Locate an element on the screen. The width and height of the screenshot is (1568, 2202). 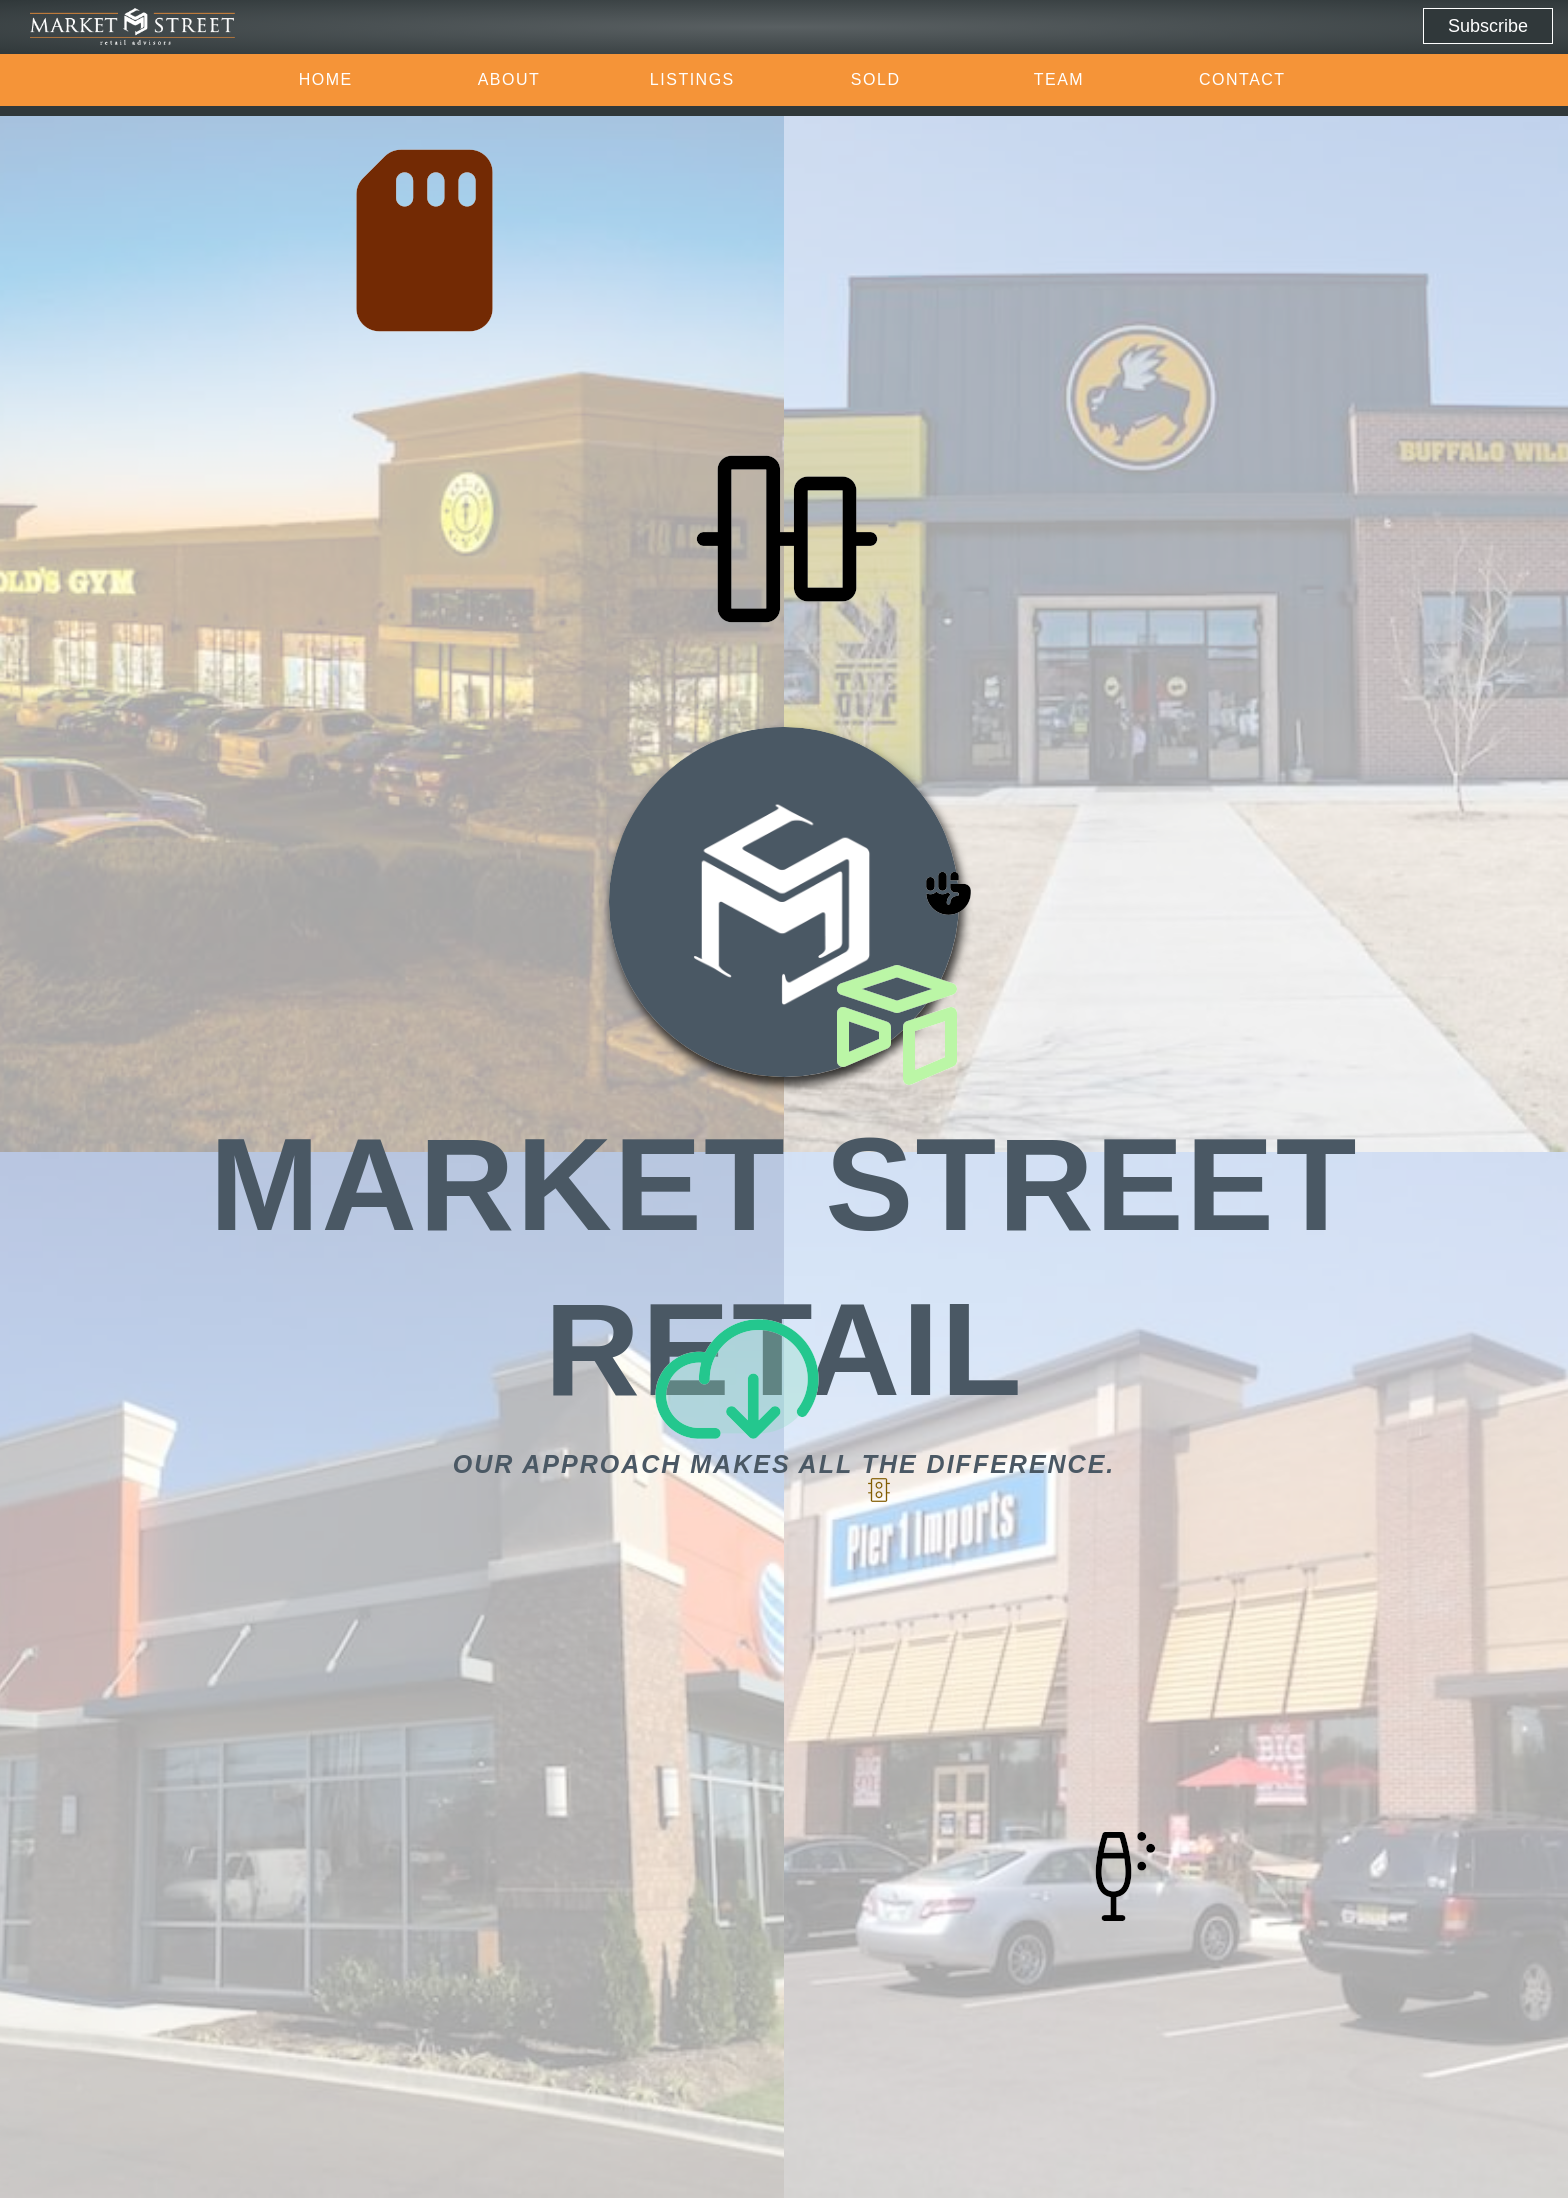
celebrate an achievement or milestone is located at coordinates (1116, 1876).